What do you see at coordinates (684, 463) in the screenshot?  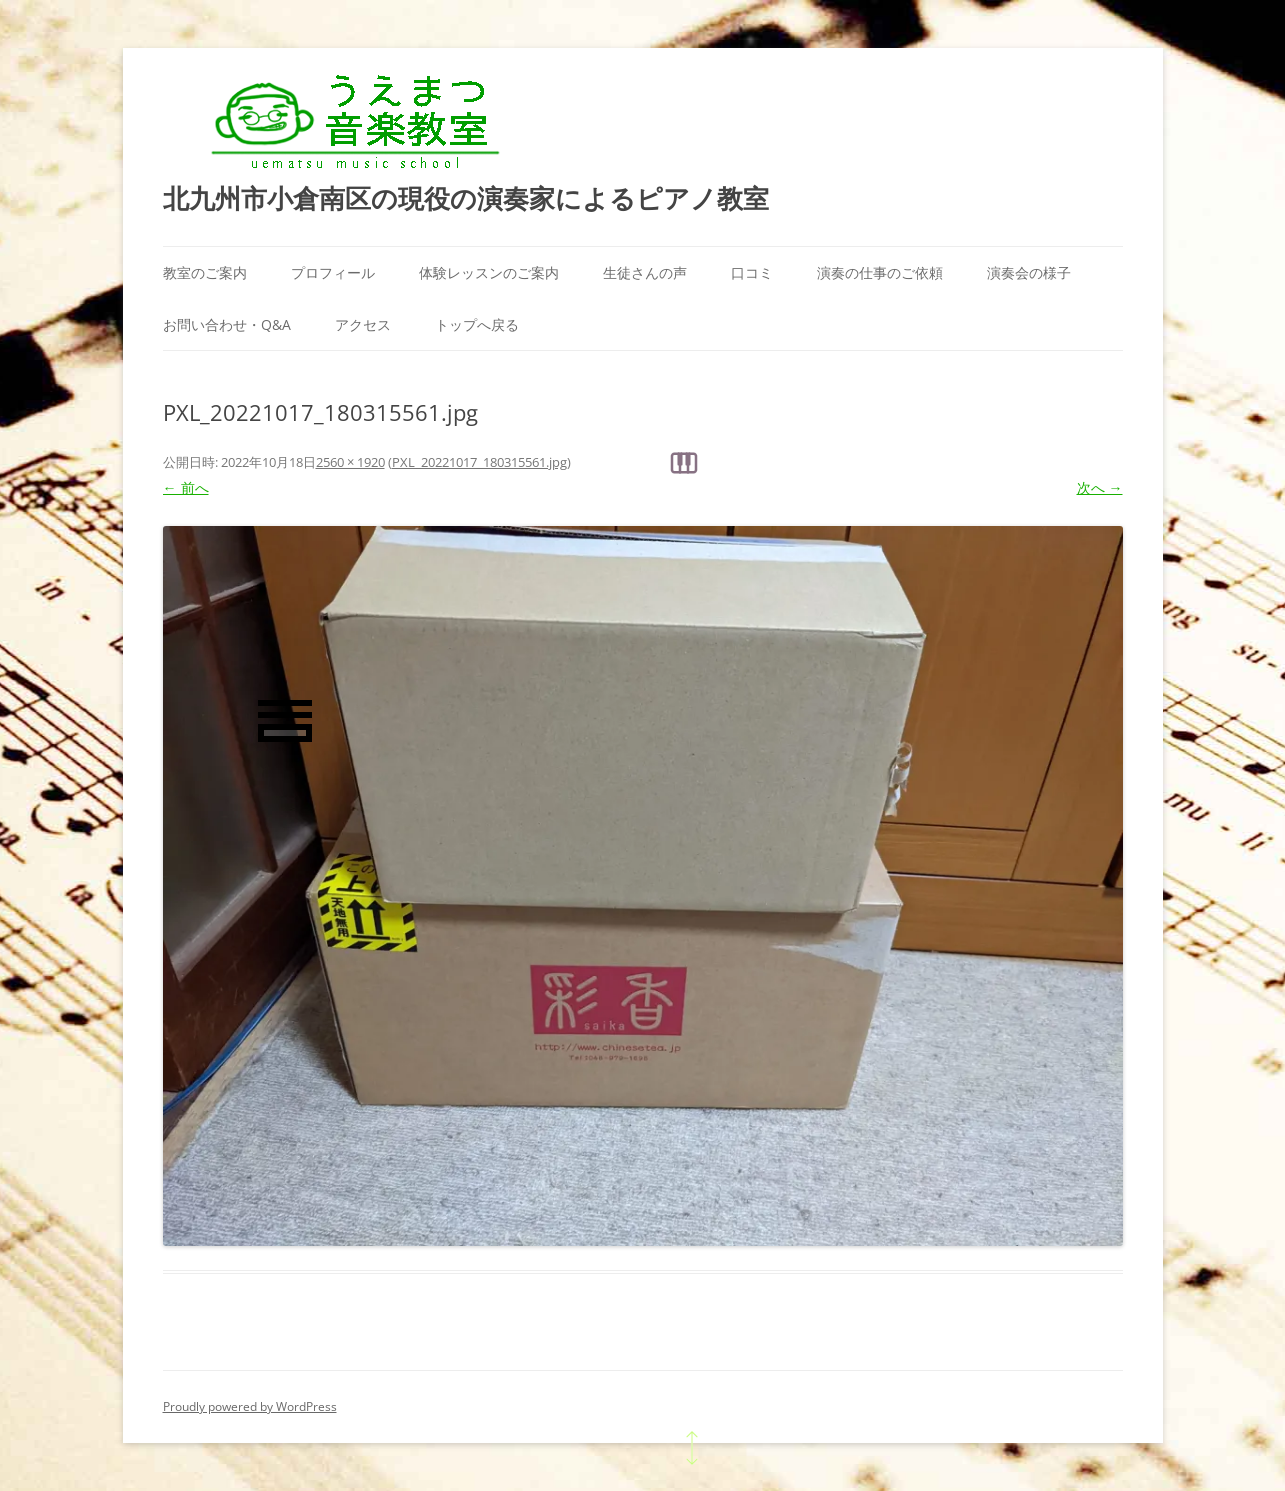 I see `open piano or keyboard instrument app` at bounding box center [684, 463].